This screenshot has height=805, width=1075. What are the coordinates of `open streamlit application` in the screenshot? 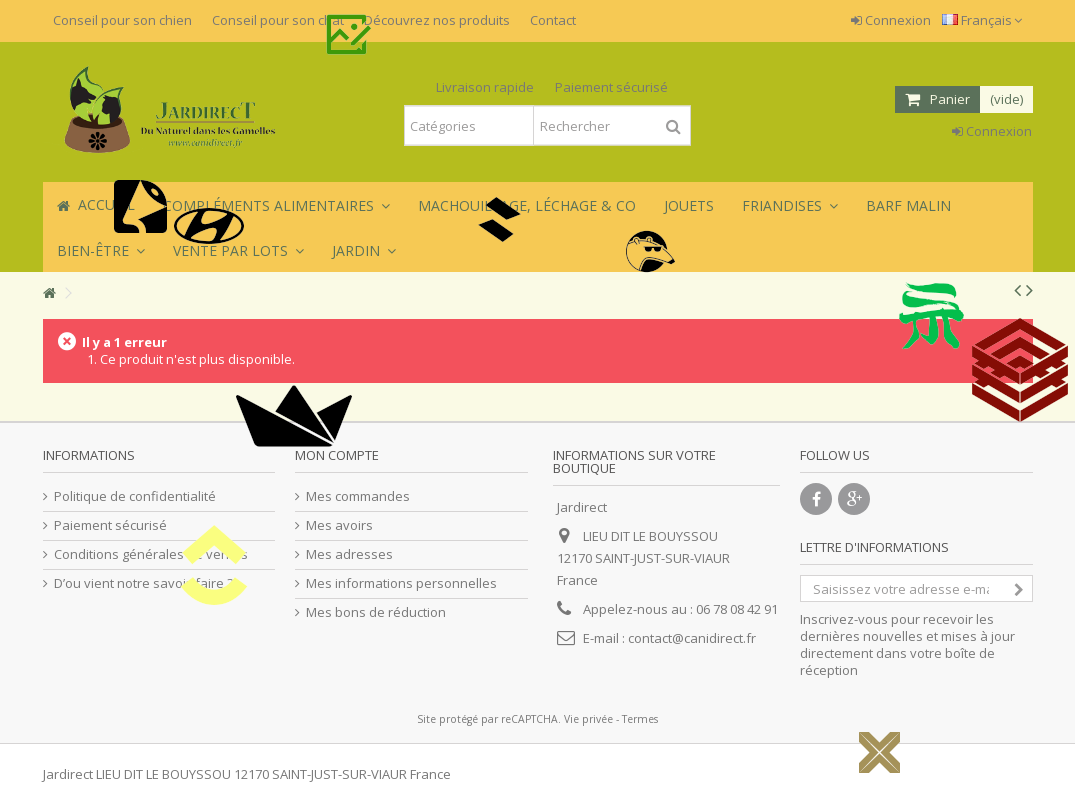 It's located at (294, 416).